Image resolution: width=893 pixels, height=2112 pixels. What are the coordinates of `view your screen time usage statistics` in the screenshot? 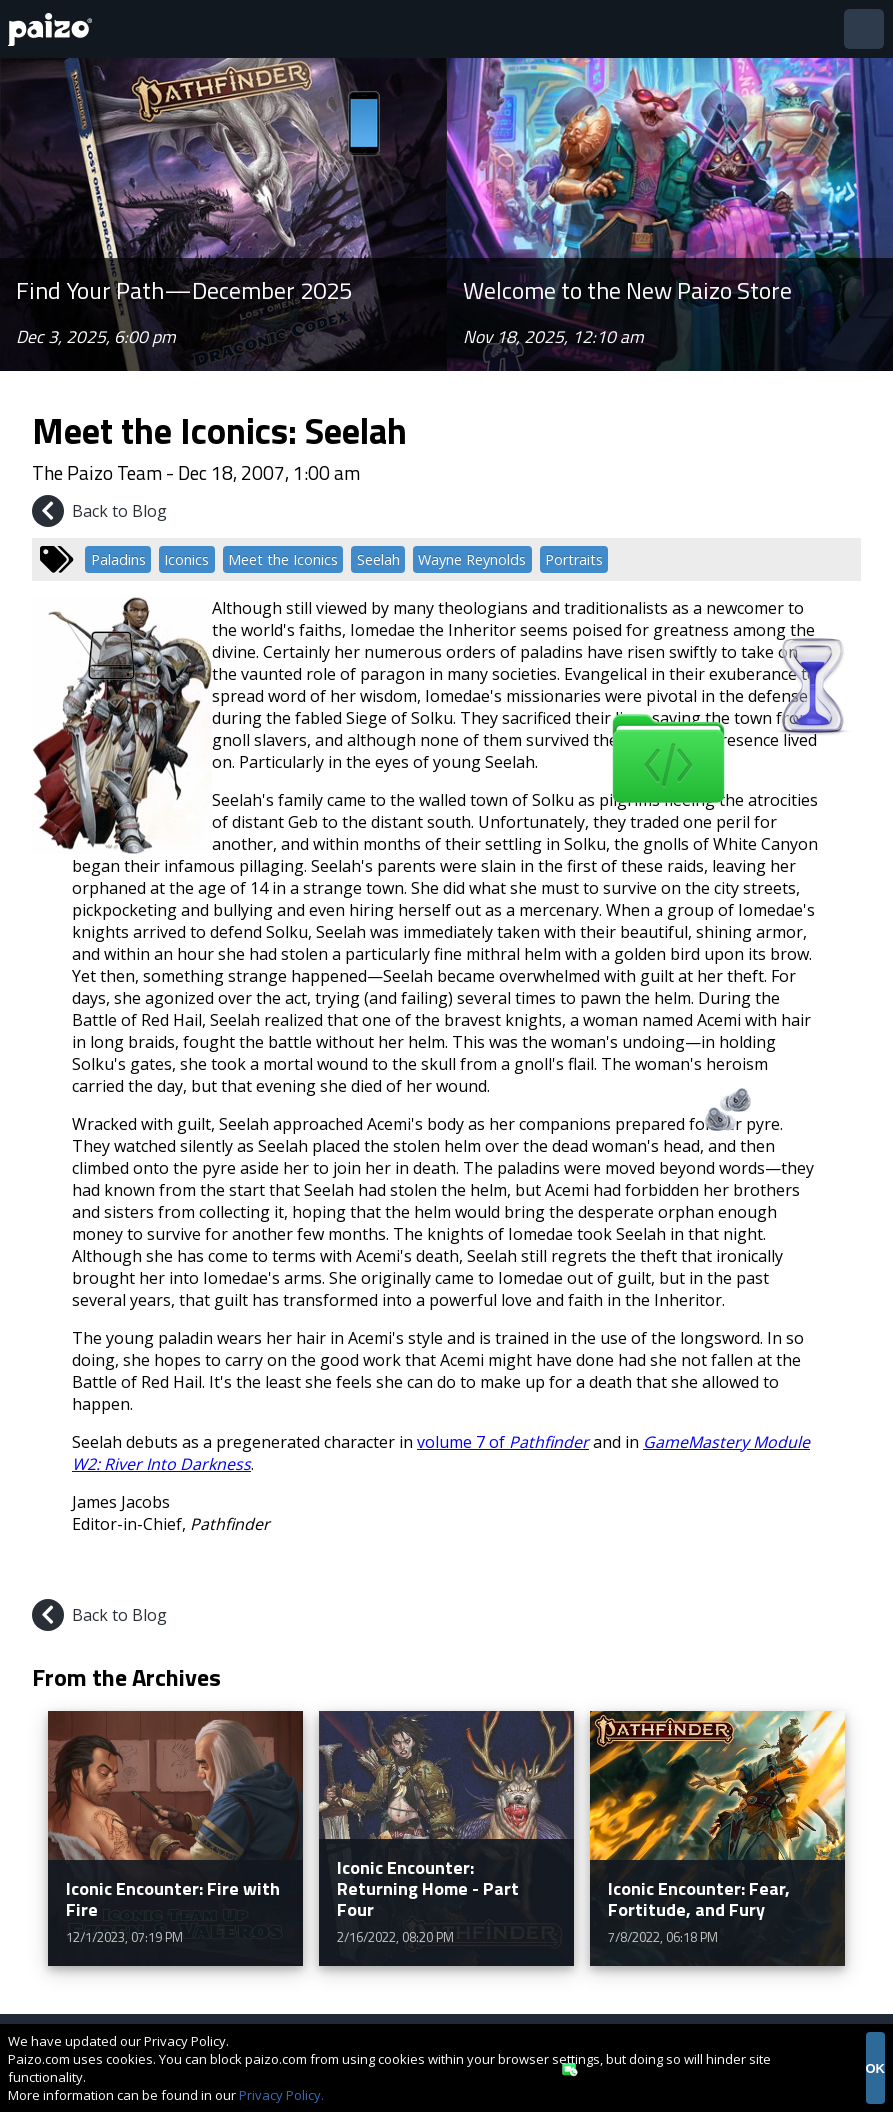 It's located at (812, 685).